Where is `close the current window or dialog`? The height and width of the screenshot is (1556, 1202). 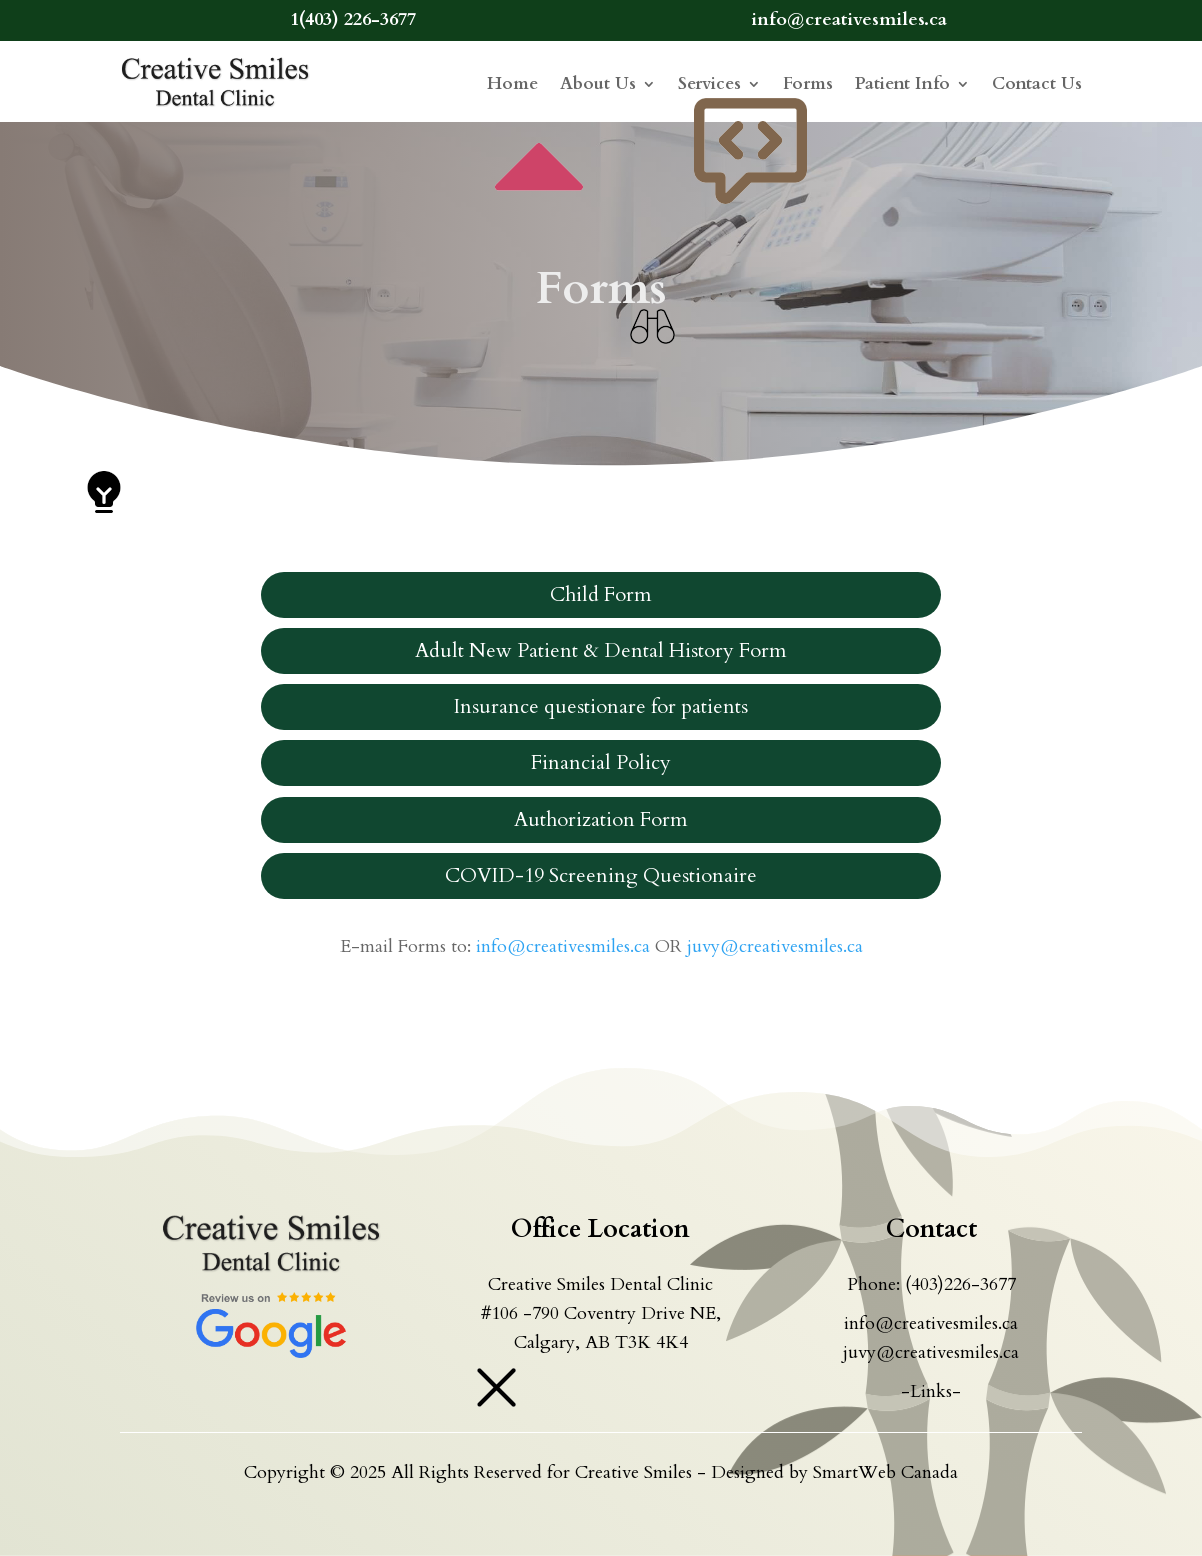
close the current window or dialog is located at coordinates (496, 1387).